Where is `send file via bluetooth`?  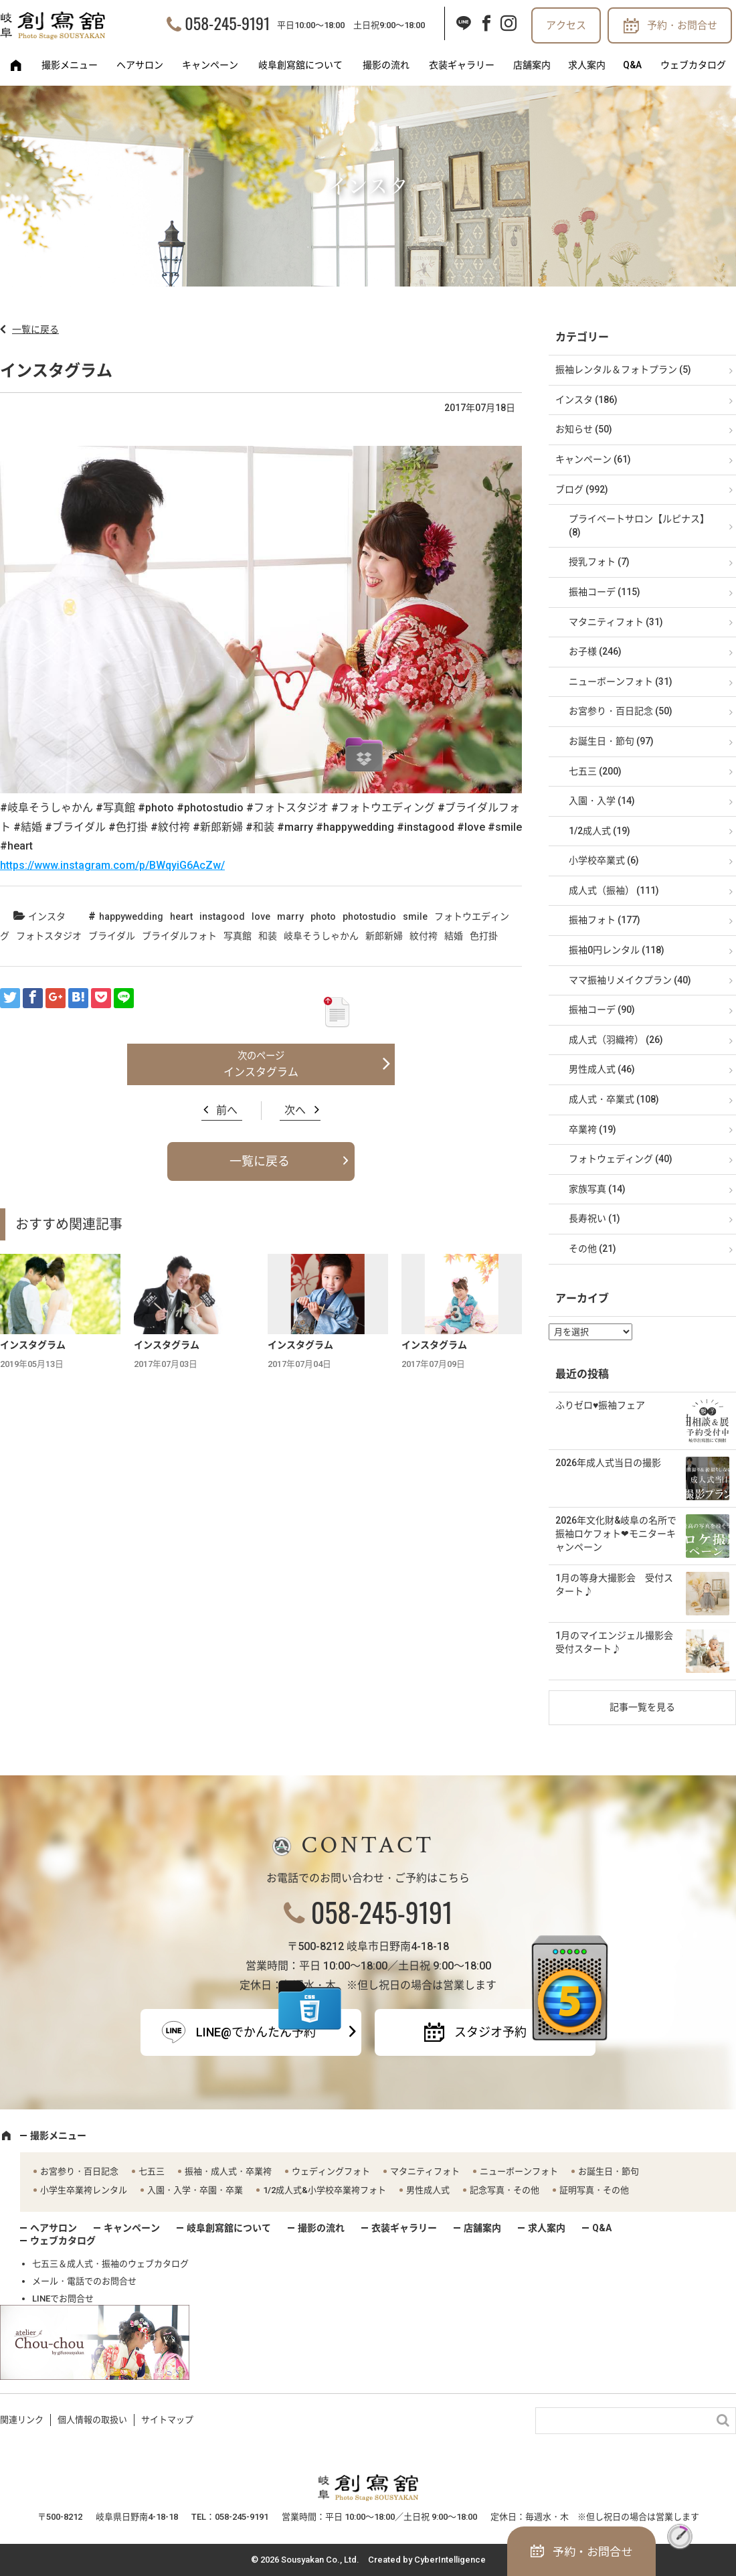
send file via bluetooth is located at coordinates (337, 1012).